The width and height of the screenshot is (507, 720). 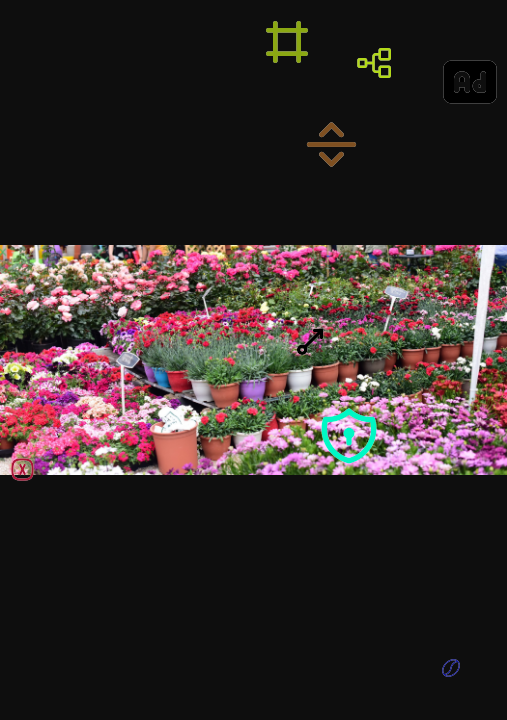 What do you see at coordinates (470, 82) in the screenshot?
I see `indicates sponsored or advertisement content` at bounding box center [470, 82].